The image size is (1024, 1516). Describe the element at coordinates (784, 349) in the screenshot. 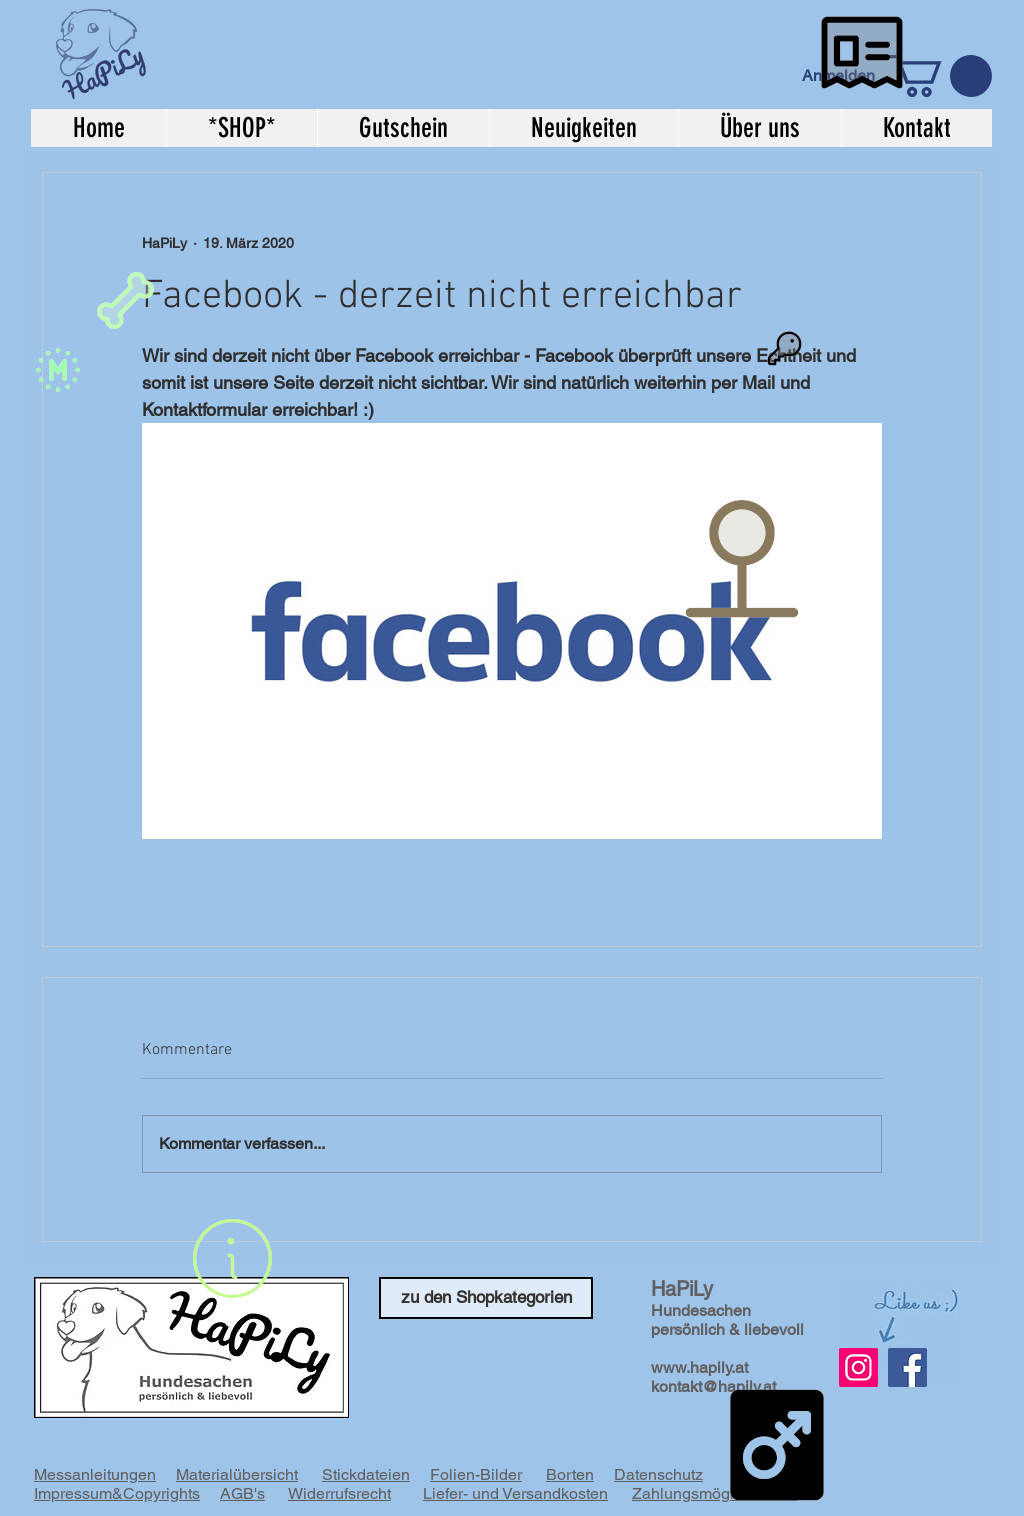

I see `access security or authentication settings` at that location.